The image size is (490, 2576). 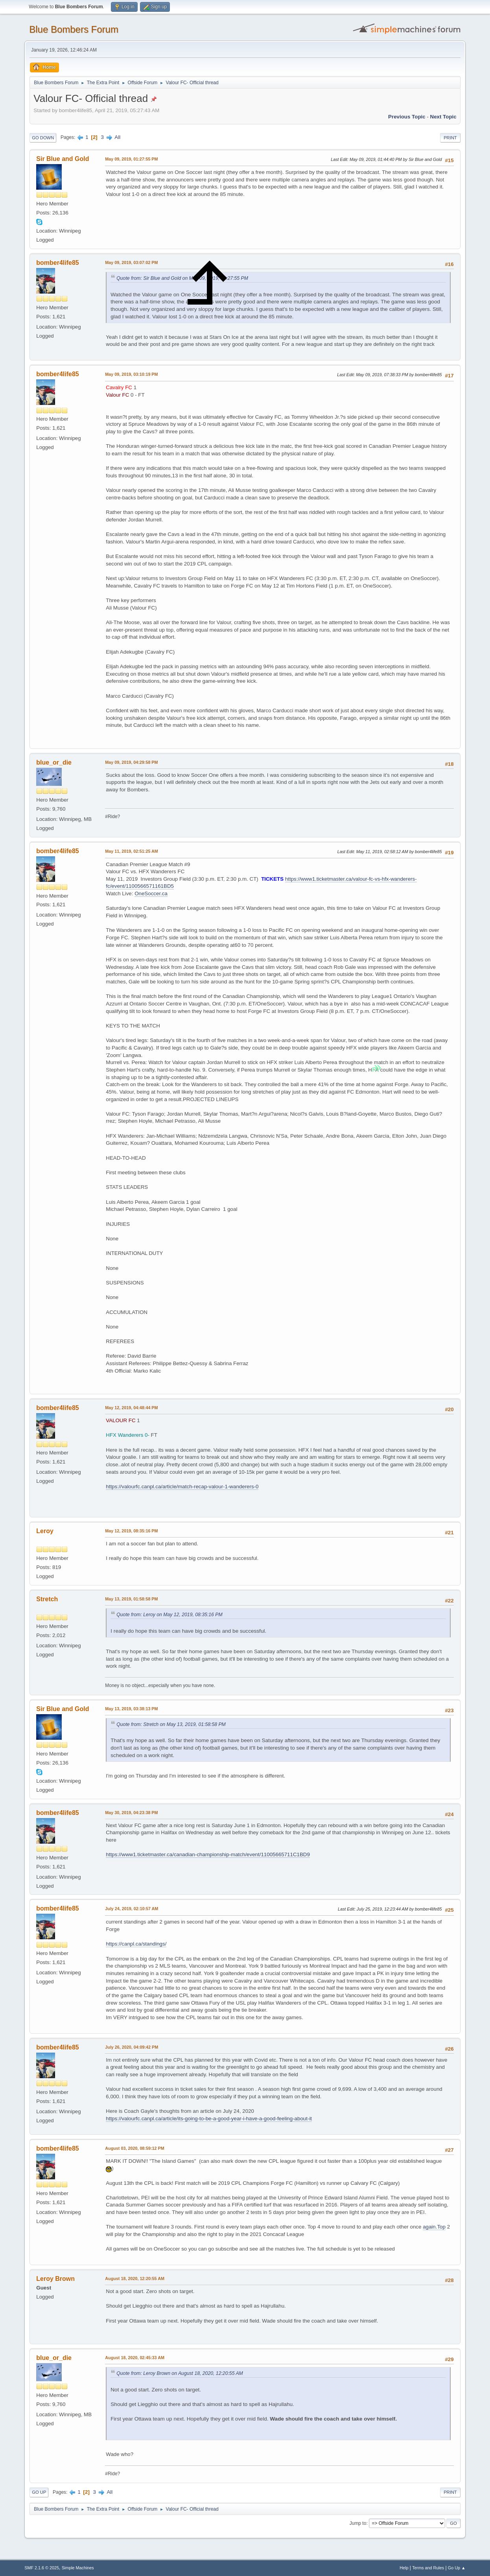 I want to click on turn right then continue forward, so click(x=207, y=285).